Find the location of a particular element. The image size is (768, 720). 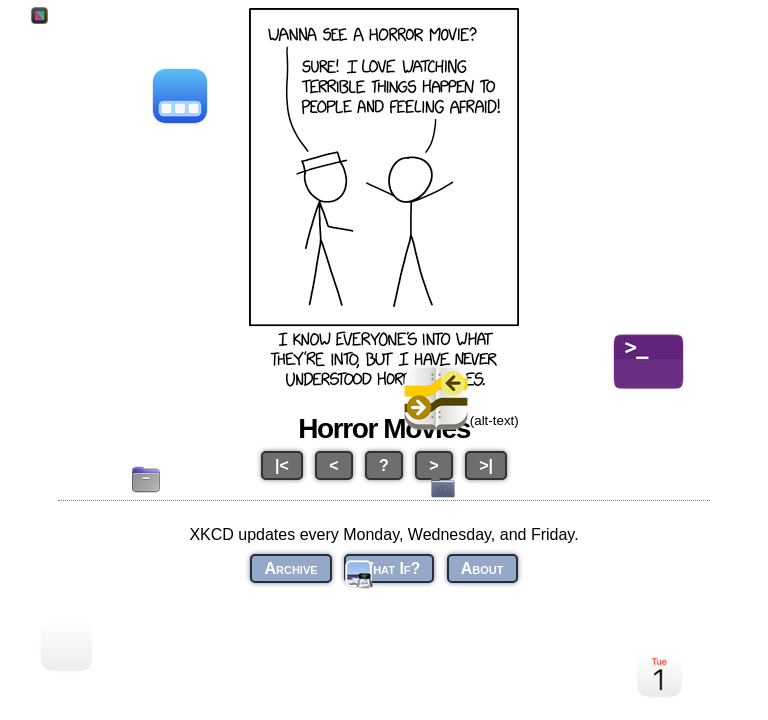

open Preview app to view images and PDFs is located at coordinates (358, 573).